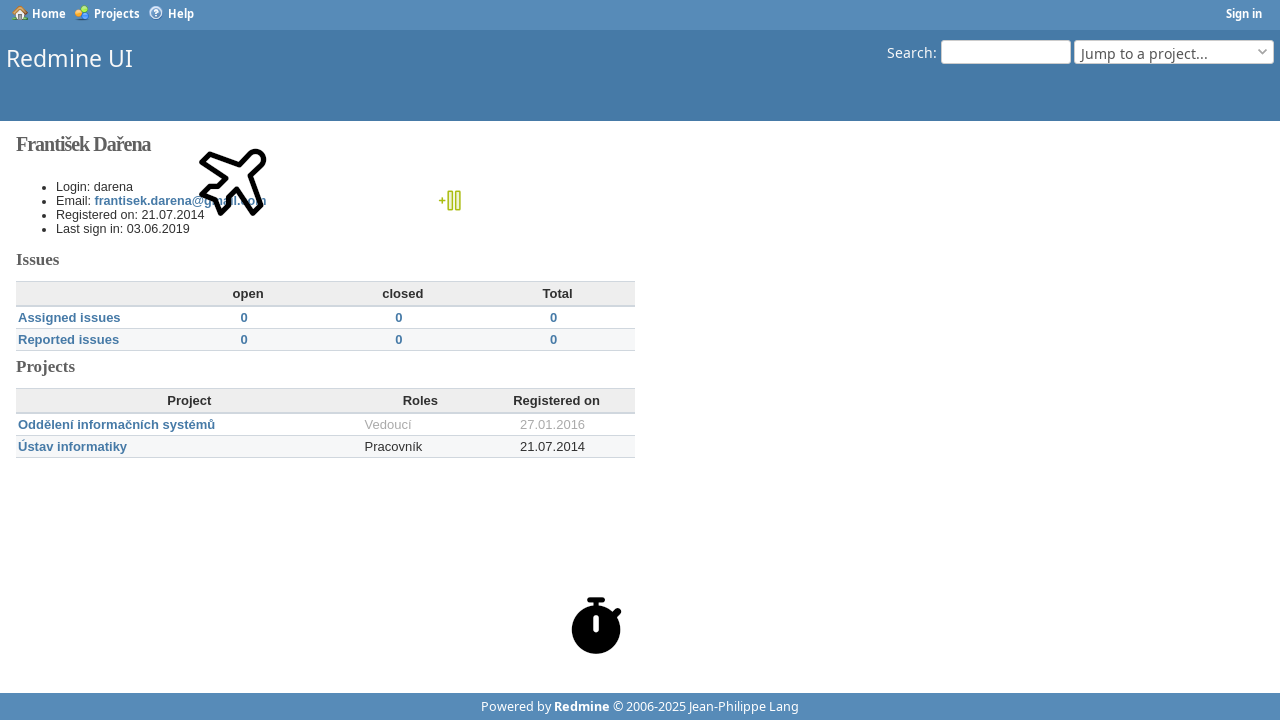  Describe the element at coordinates (451, 200) in the screenshot. I see `add a new column to the left` at that location.